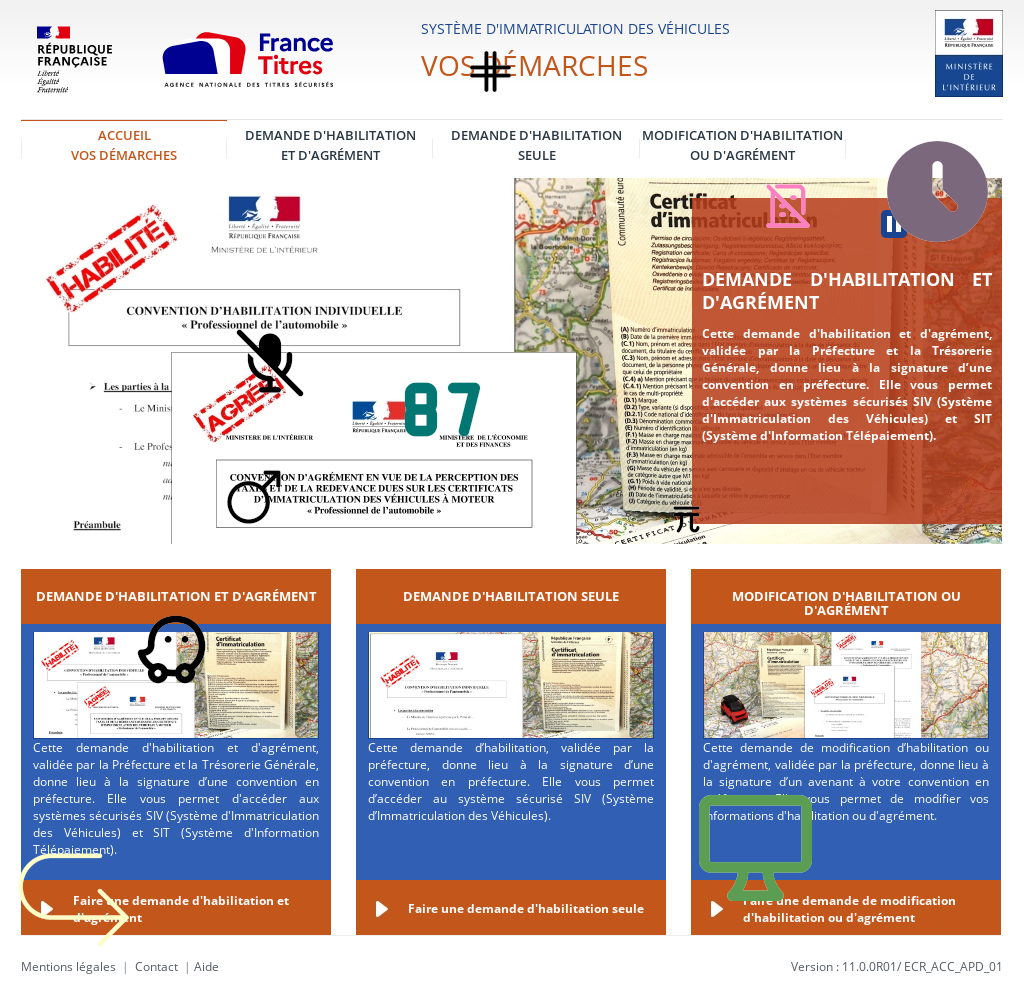 The height and width of the screenshot is (996, 1024). What do you see at coordinates (937, 191) in the screenshot?
I see `view time or clock settings` at bounding box center [937, 191].